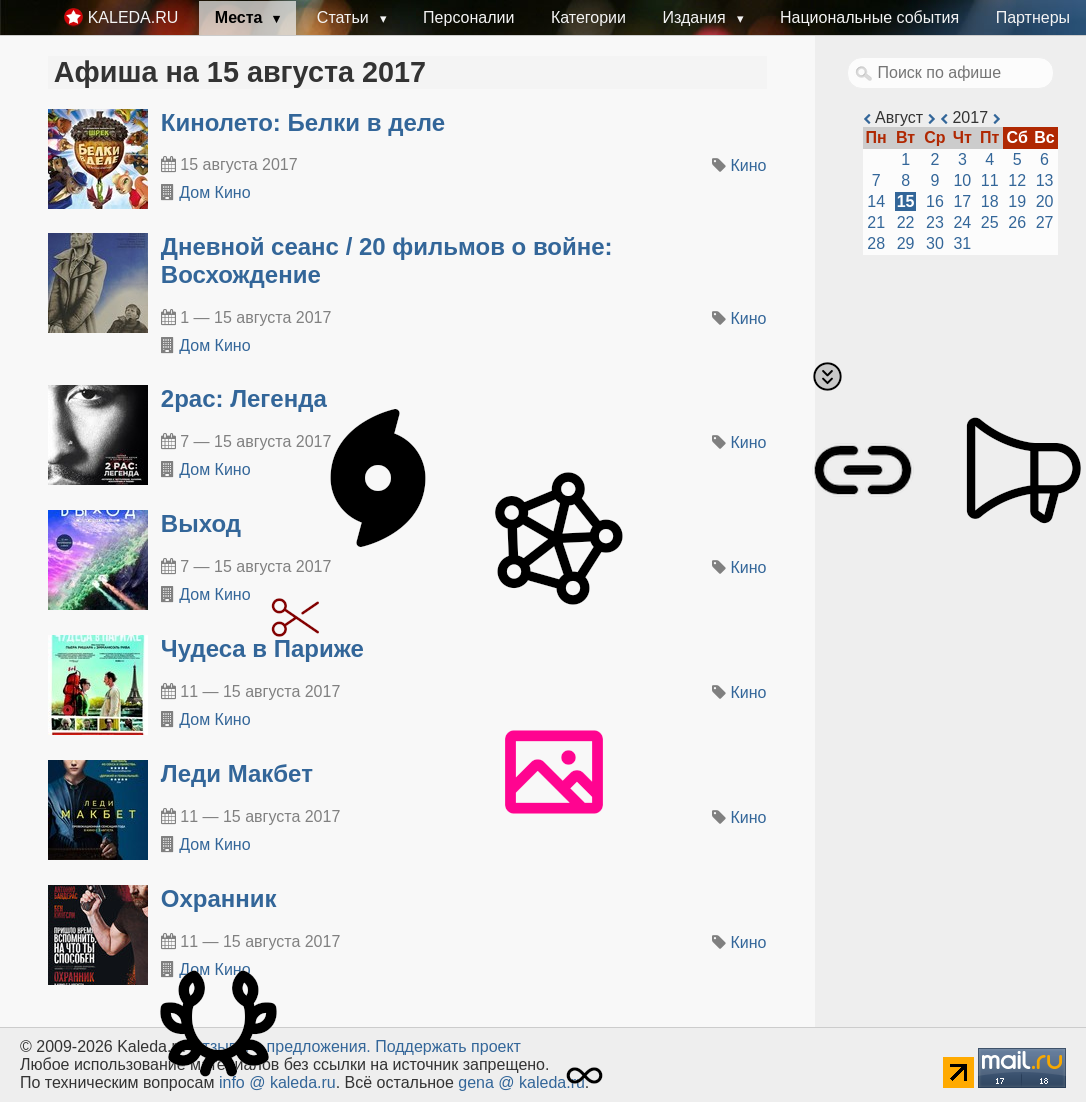  Describe the element at coordinates (294, 617) in the screenshot. I see `cut selected content` at that location.